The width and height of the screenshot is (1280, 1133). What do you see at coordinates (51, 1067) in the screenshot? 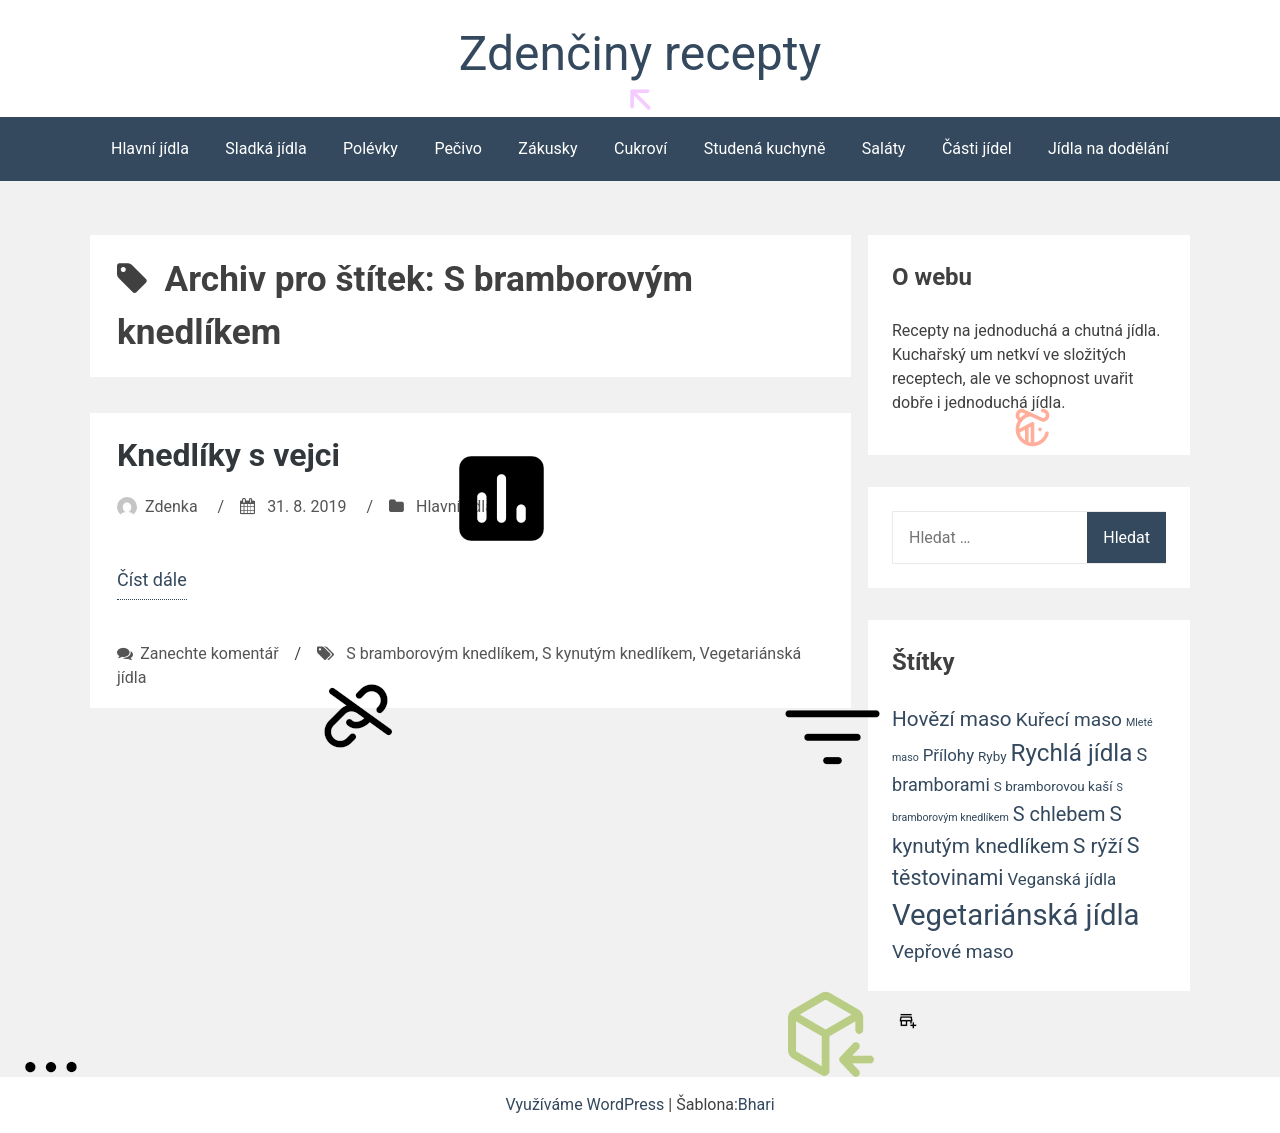
I see `open more options menu` at bounding box center [51, 1067].